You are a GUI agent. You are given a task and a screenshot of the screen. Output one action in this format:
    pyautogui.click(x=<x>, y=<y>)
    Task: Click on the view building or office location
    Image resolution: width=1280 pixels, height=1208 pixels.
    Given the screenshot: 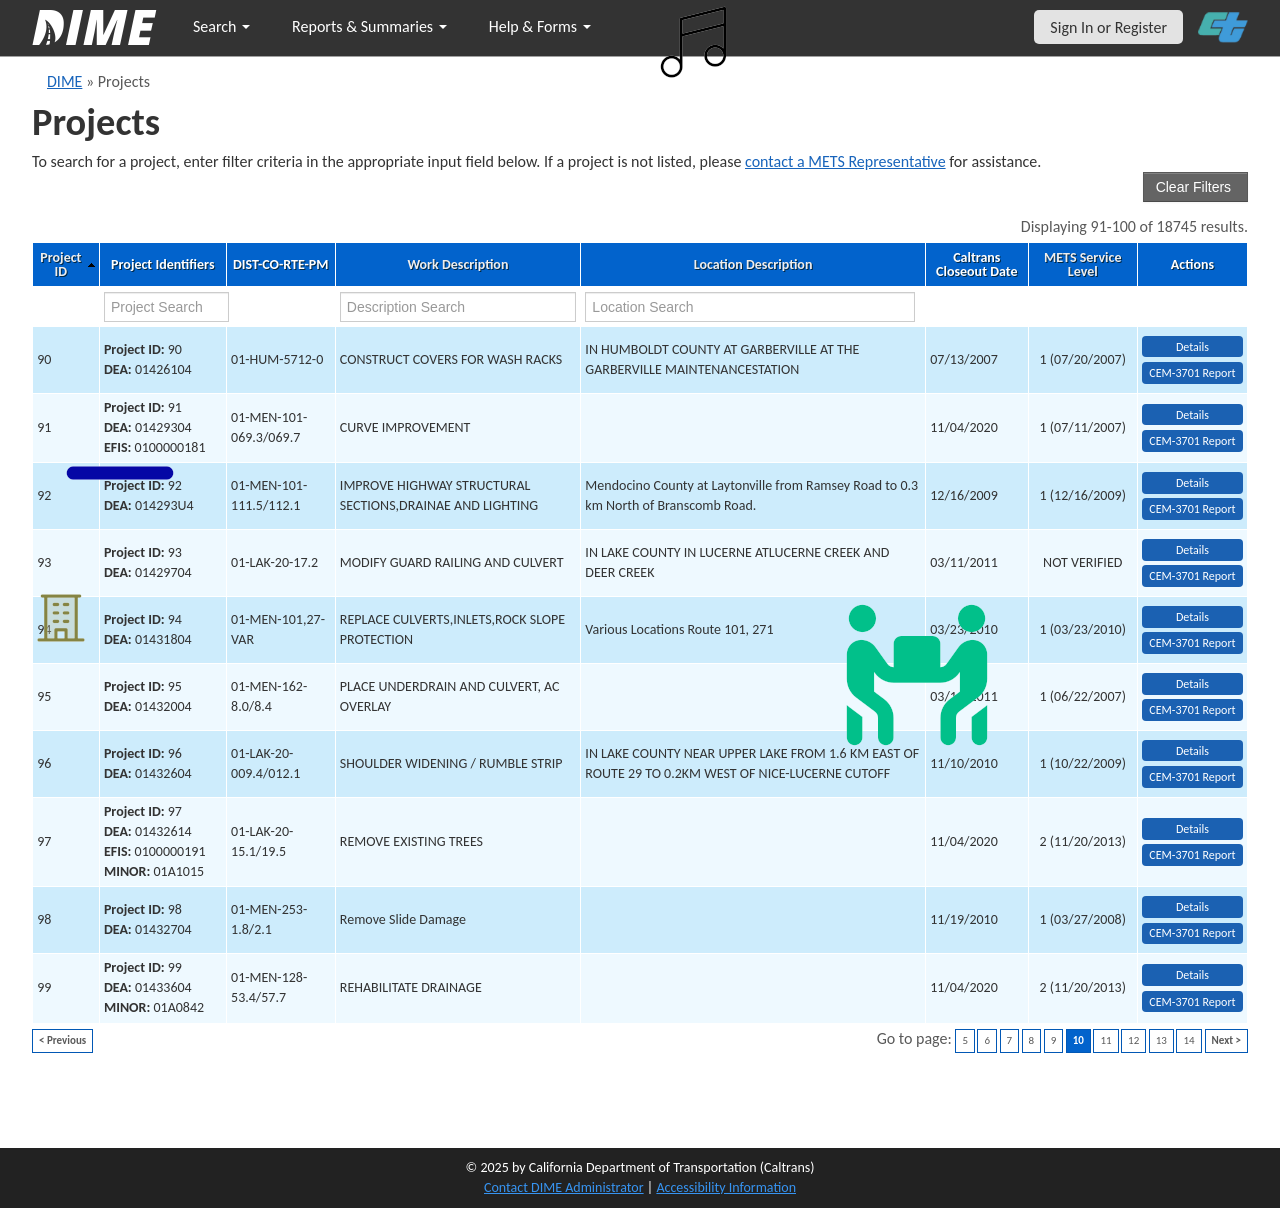 What is the action you would take?
    pyautogui.click(x=61, y=618)
    